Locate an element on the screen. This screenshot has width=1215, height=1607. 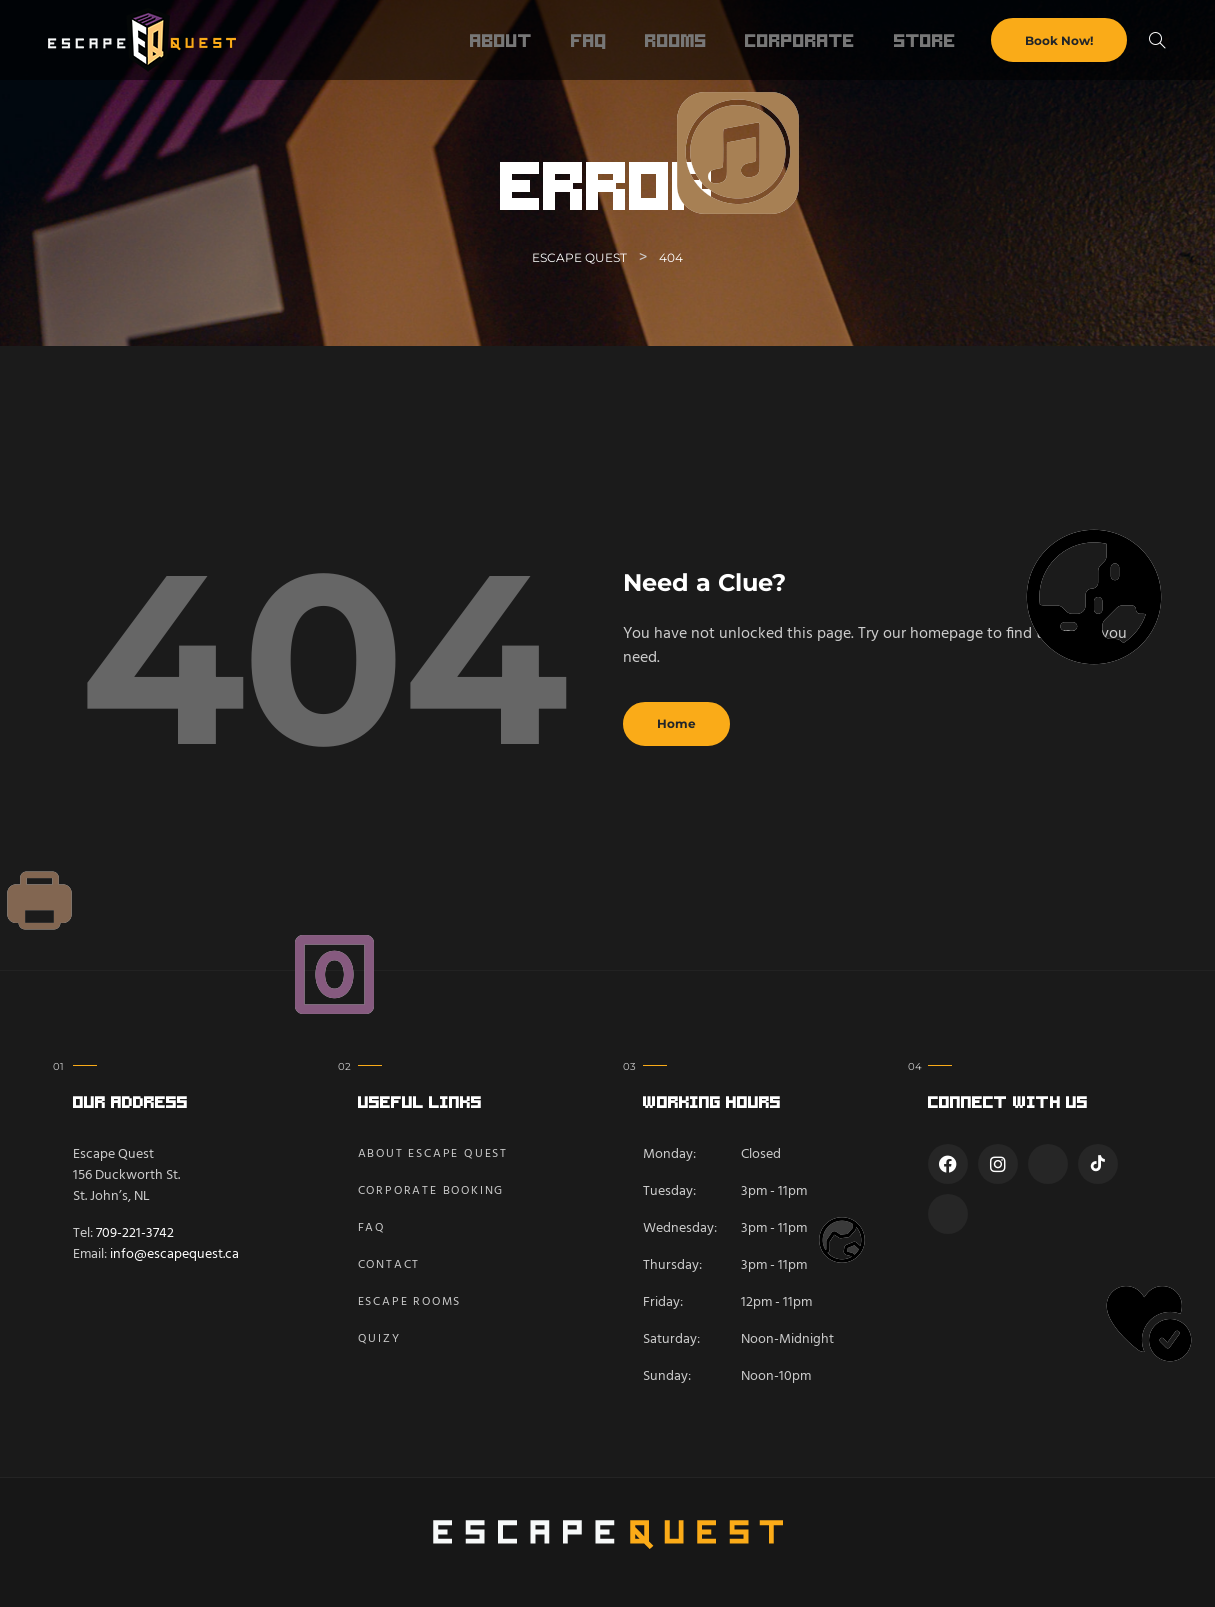
open itunes music library is located at coordinates (738, 153).